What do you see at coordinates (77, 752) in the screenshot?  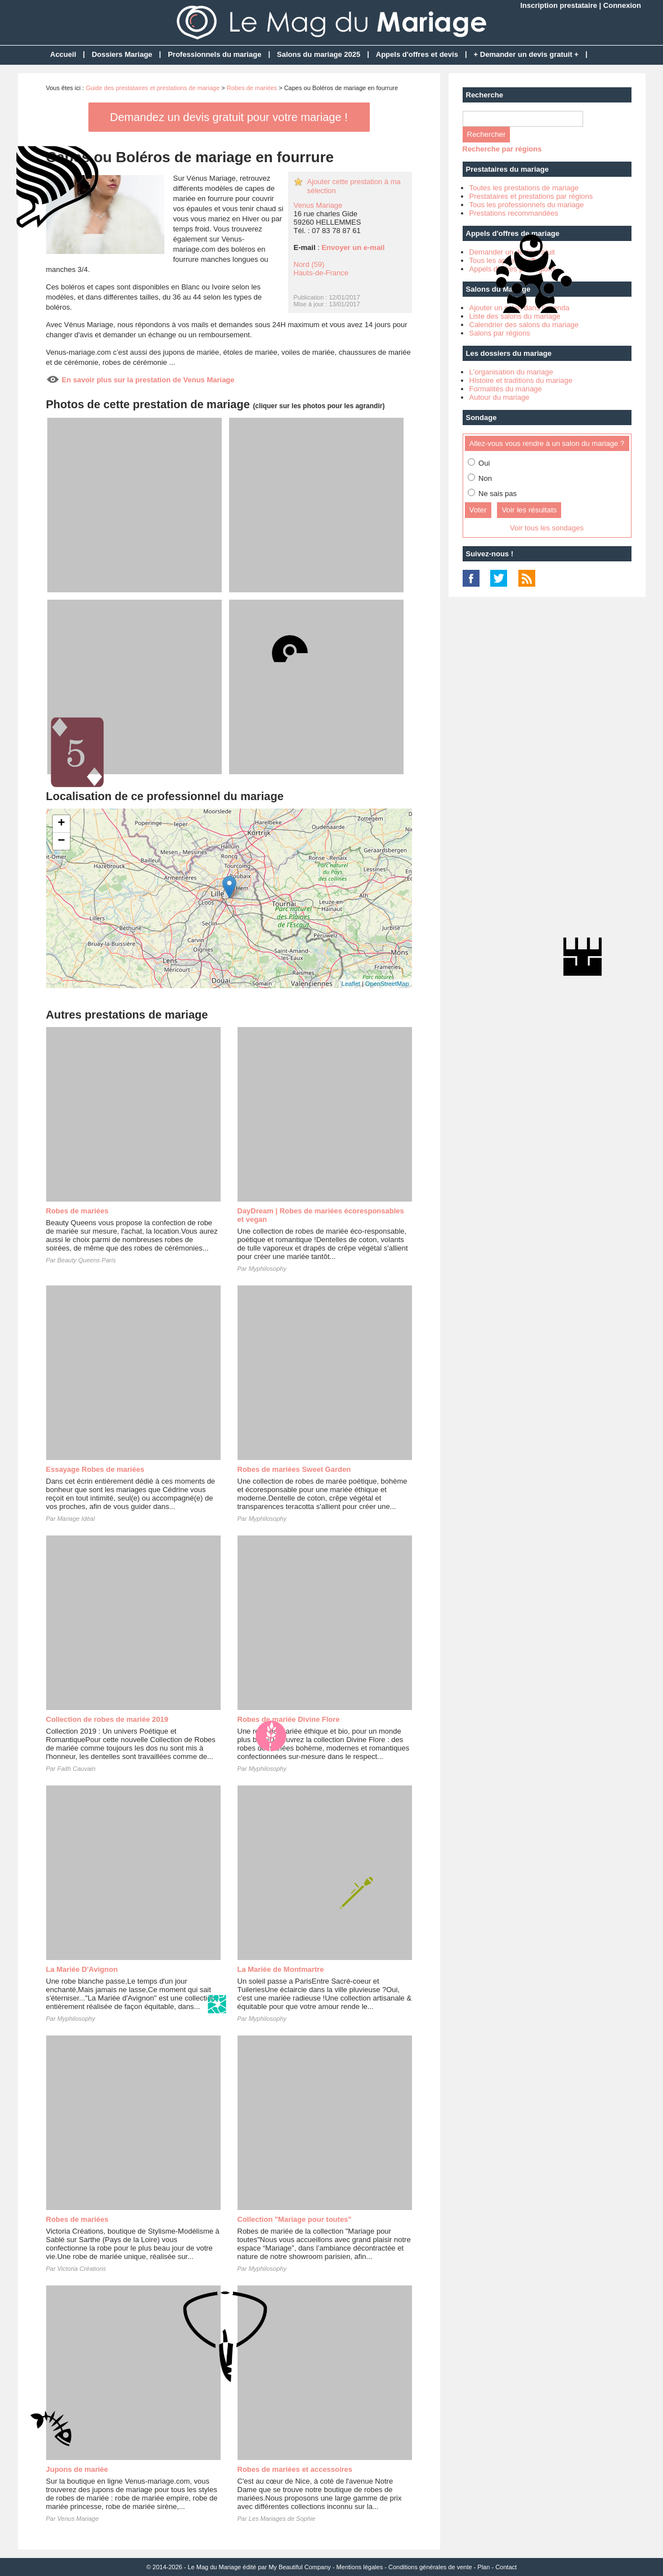 I see `five of diamonds playing card` at bounding box center [77, 752].